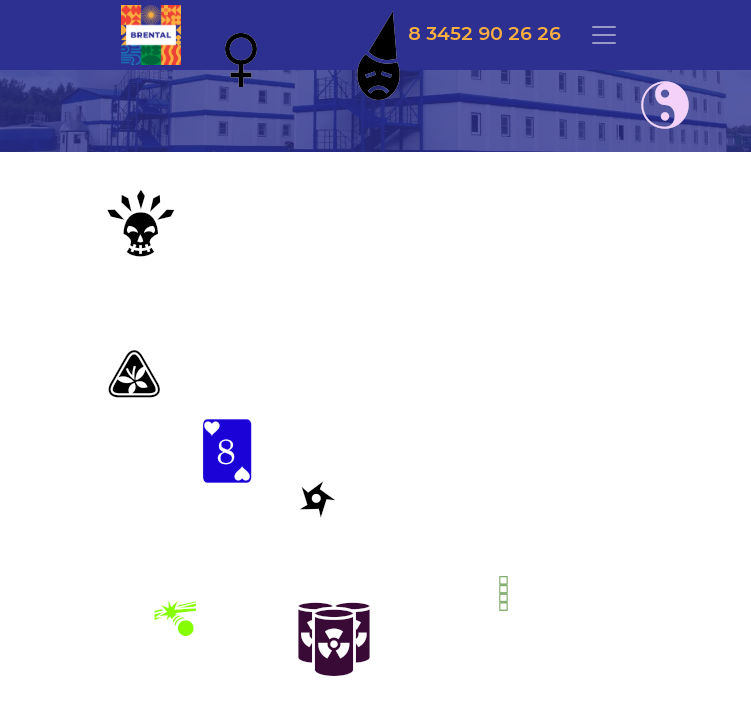 The height and width of the screenshot is (720, 751). Describe the element at coordinates (503, 593) in the screenshot. I see `place a brick or building block` at that location.